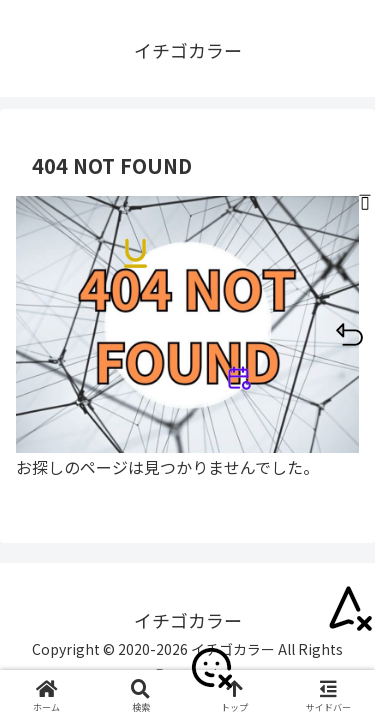 The image size is (375, 720). What do you see at coordinates (238, 377) in the screenshot?
I see `calendar event with notification or reminder` at bounding box center [238, 377].